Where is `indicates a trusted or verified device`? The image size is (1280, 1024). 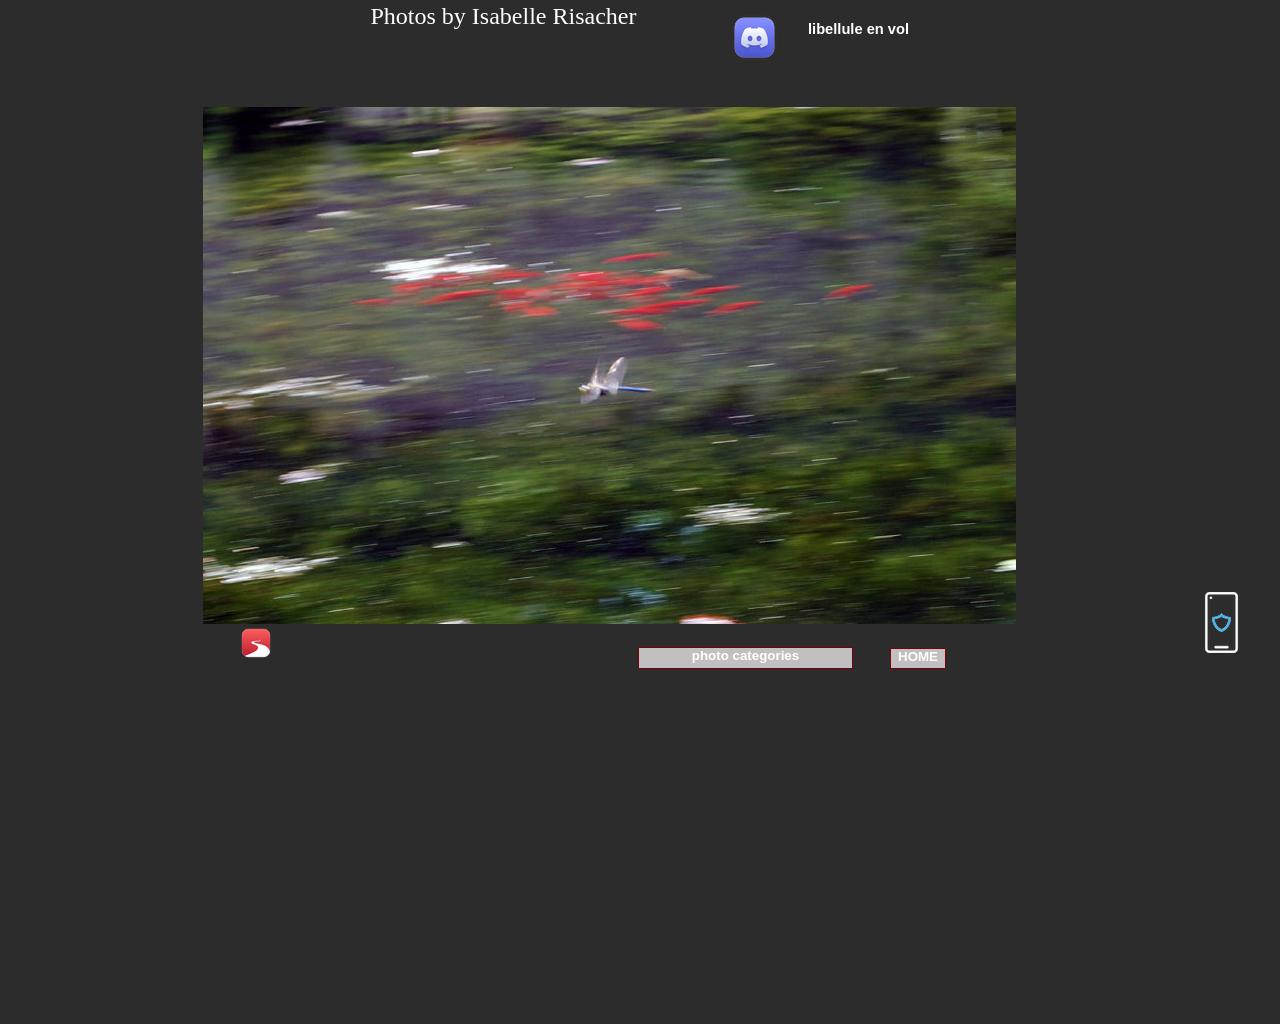
indicates a trusted or verified device is located at coordinates (1221, 622).